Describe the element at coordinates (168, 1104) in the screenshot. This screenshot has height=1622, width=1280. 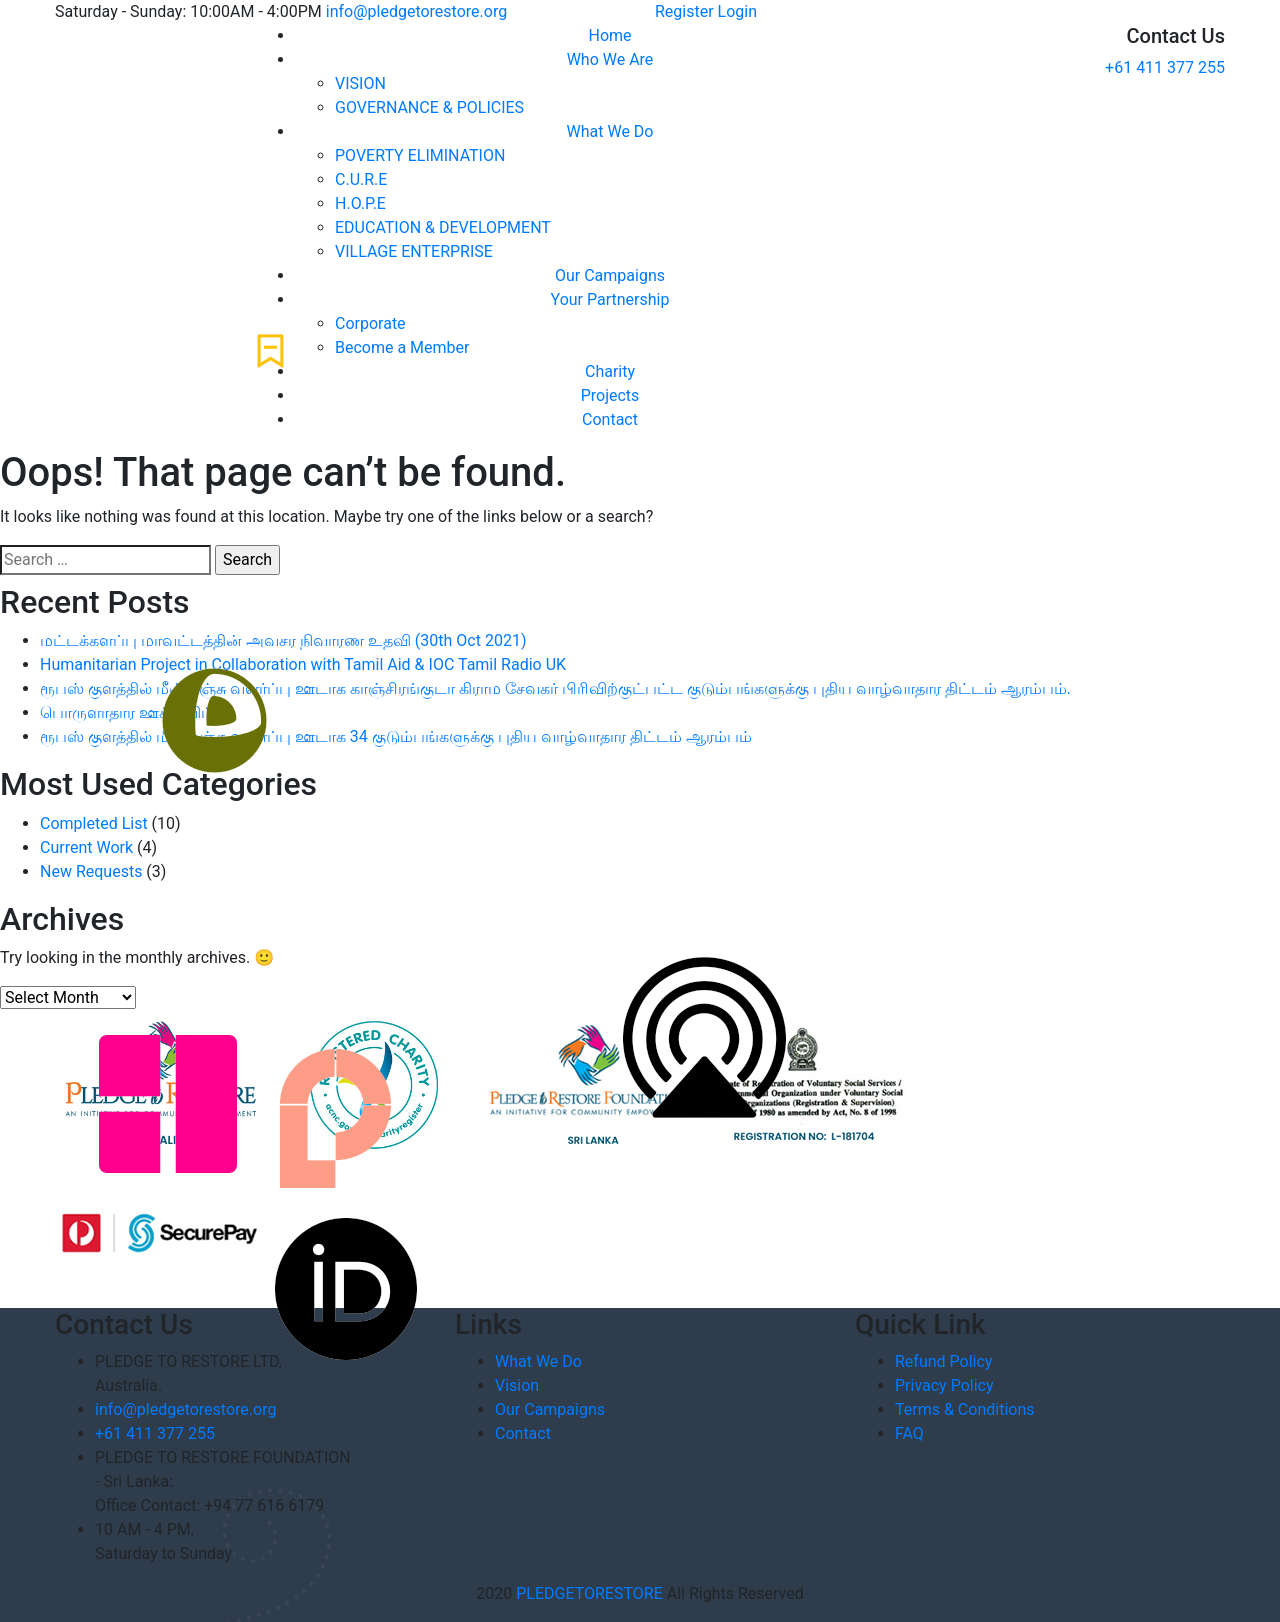
I see `switch to grid layout view` at that location.